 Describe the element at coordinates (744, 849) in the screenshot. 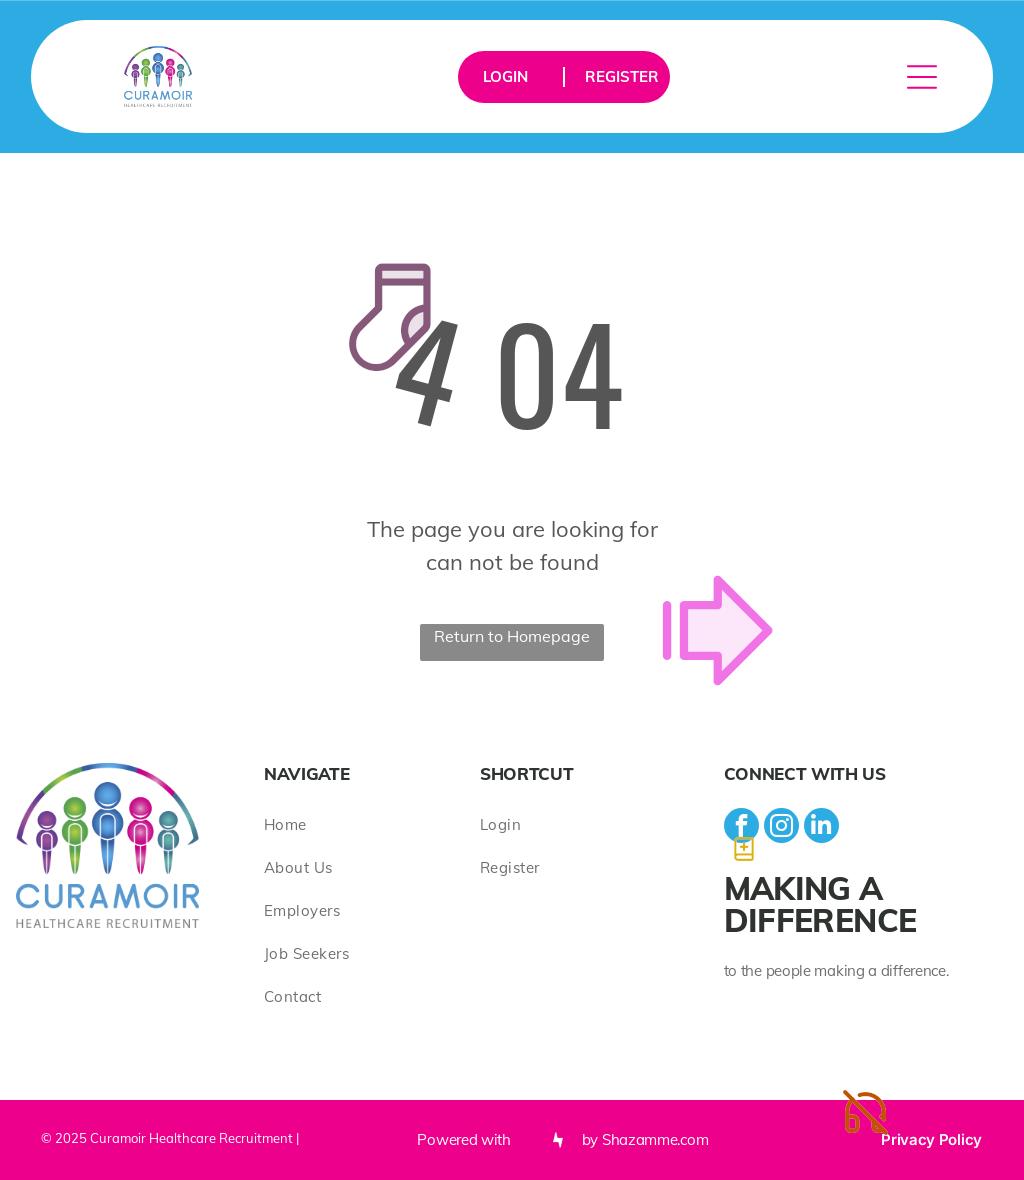

I see `add a new book to your library` at that location.